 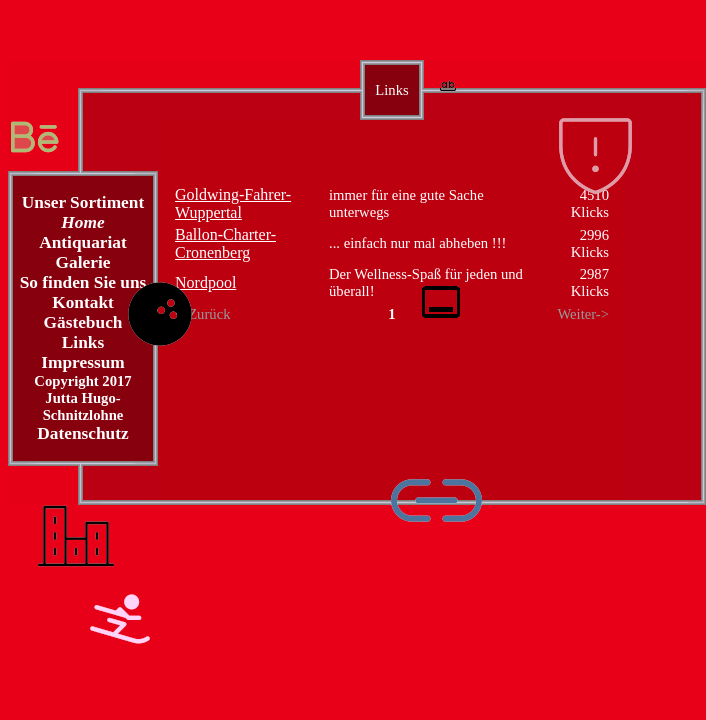 What do you see at coordinates (436, 500) in the screenshot?
I see `copy link to clipboard` at bounding box center [436, 500].